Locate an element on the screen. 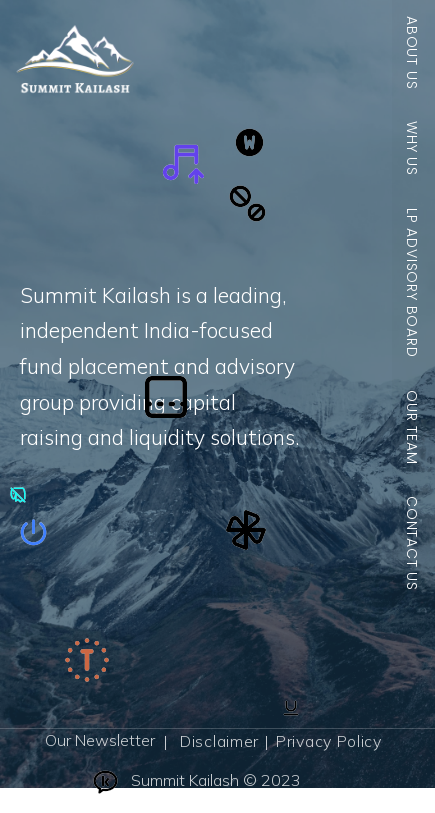 The image size is (435, 813). access medication tracking or reminders is located at coordinates (247, 203).